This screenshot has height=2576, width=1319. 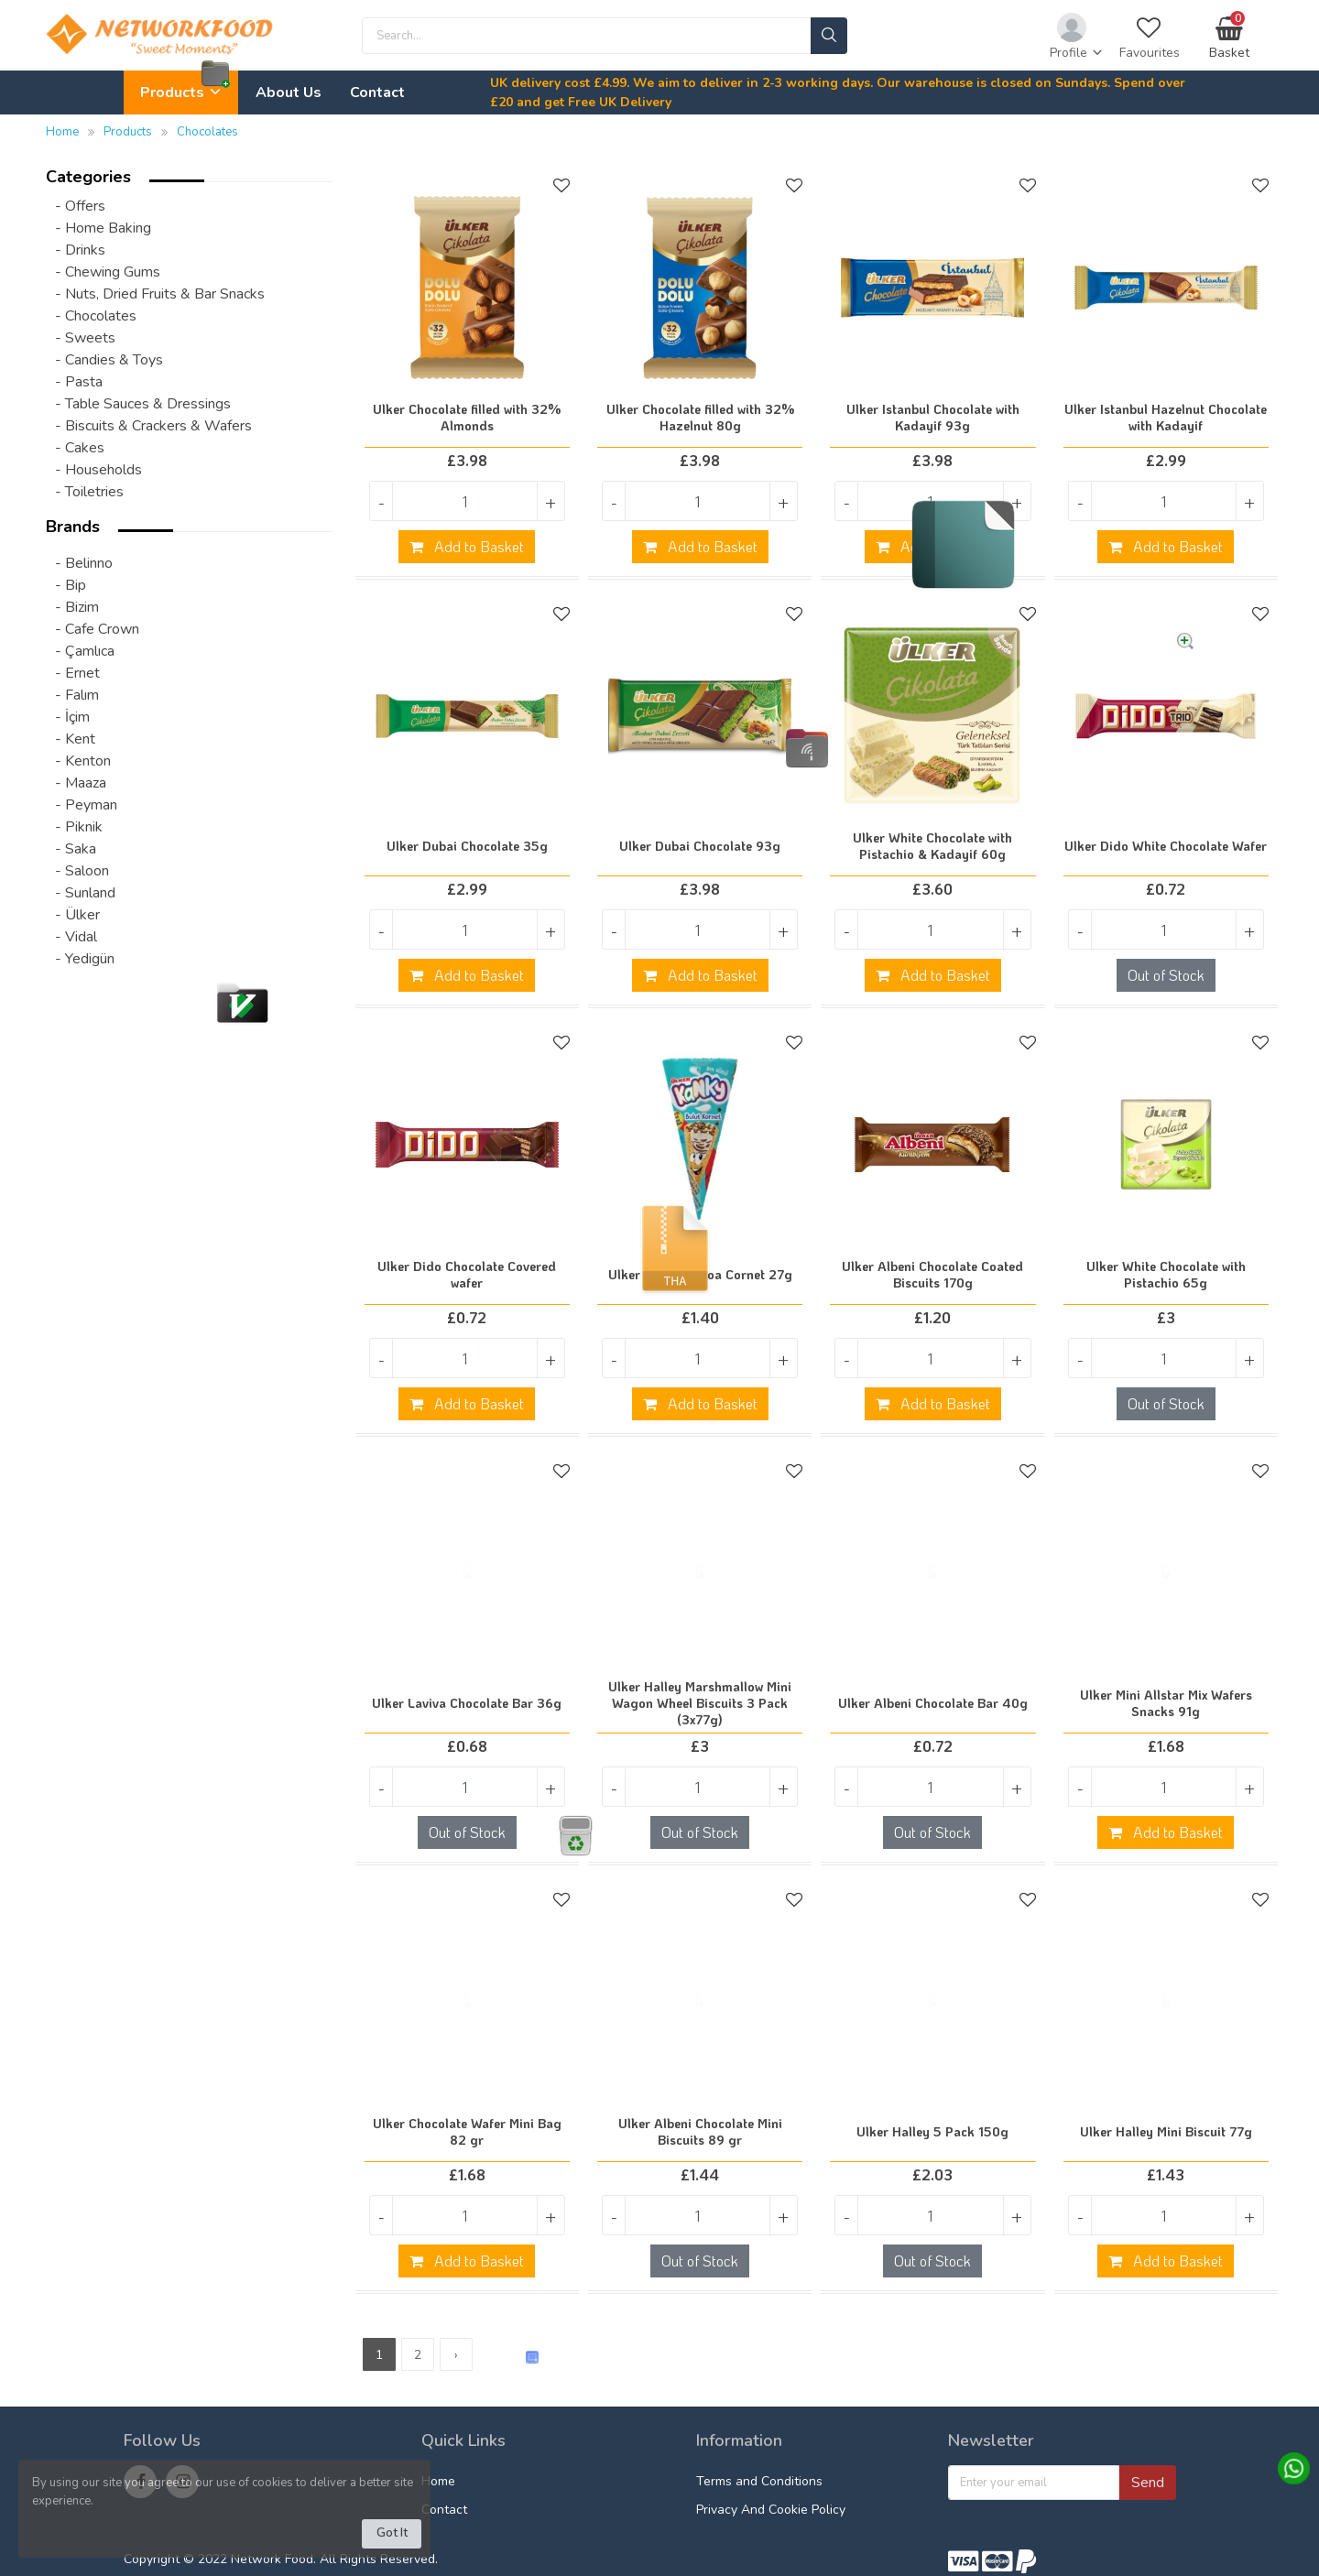 What do you see at coordinates (1185, 641) in the screenshot?
I see `zoom in on the current view` at bounding box center [1185, 641].